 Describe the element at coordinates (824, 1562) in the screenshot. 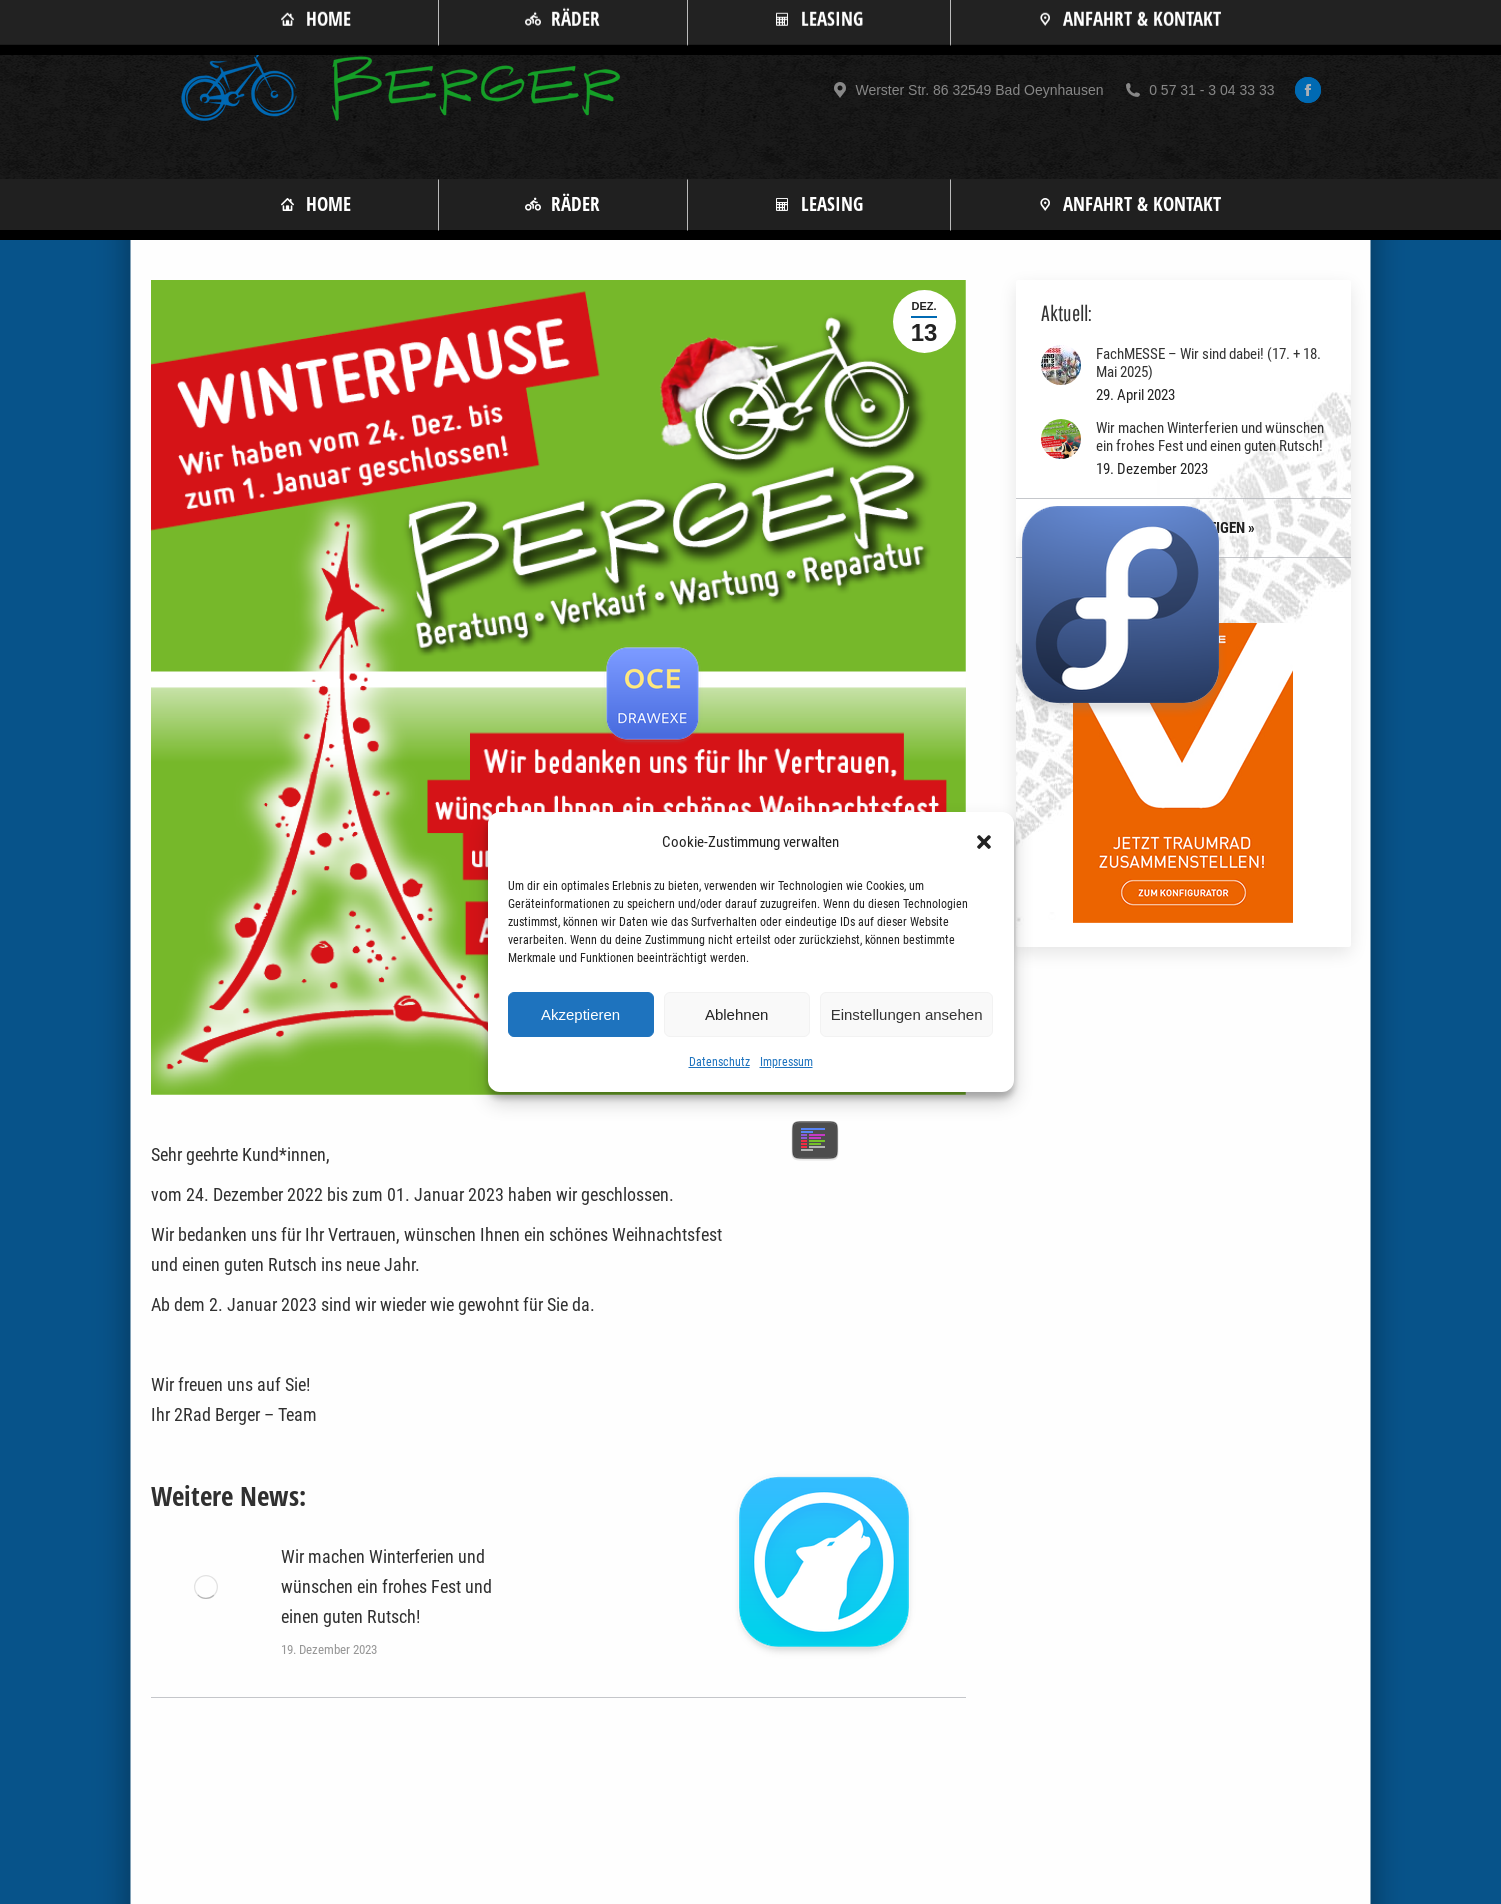

I see `open librewolf browser` at that location.